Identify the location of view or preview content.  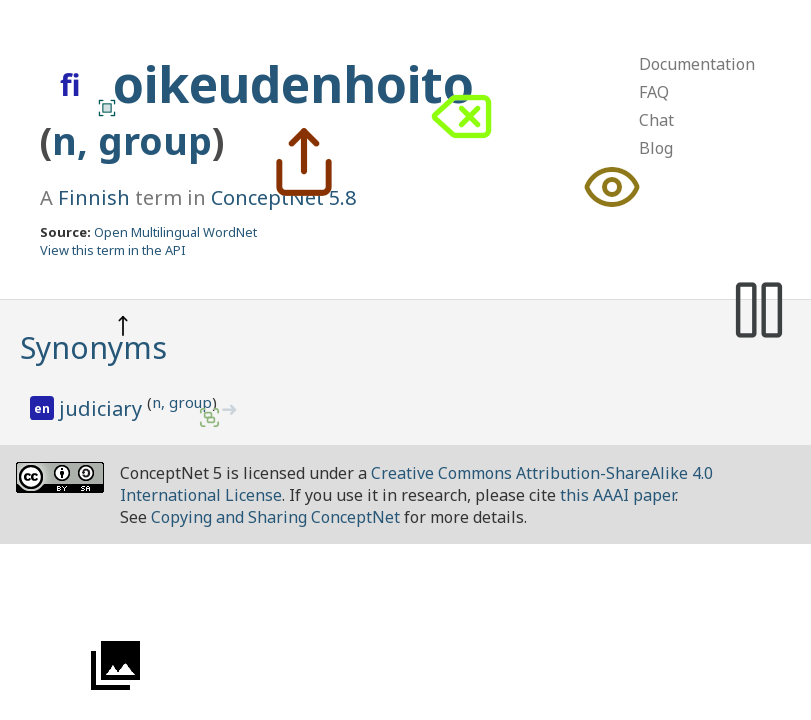
(612, 187).